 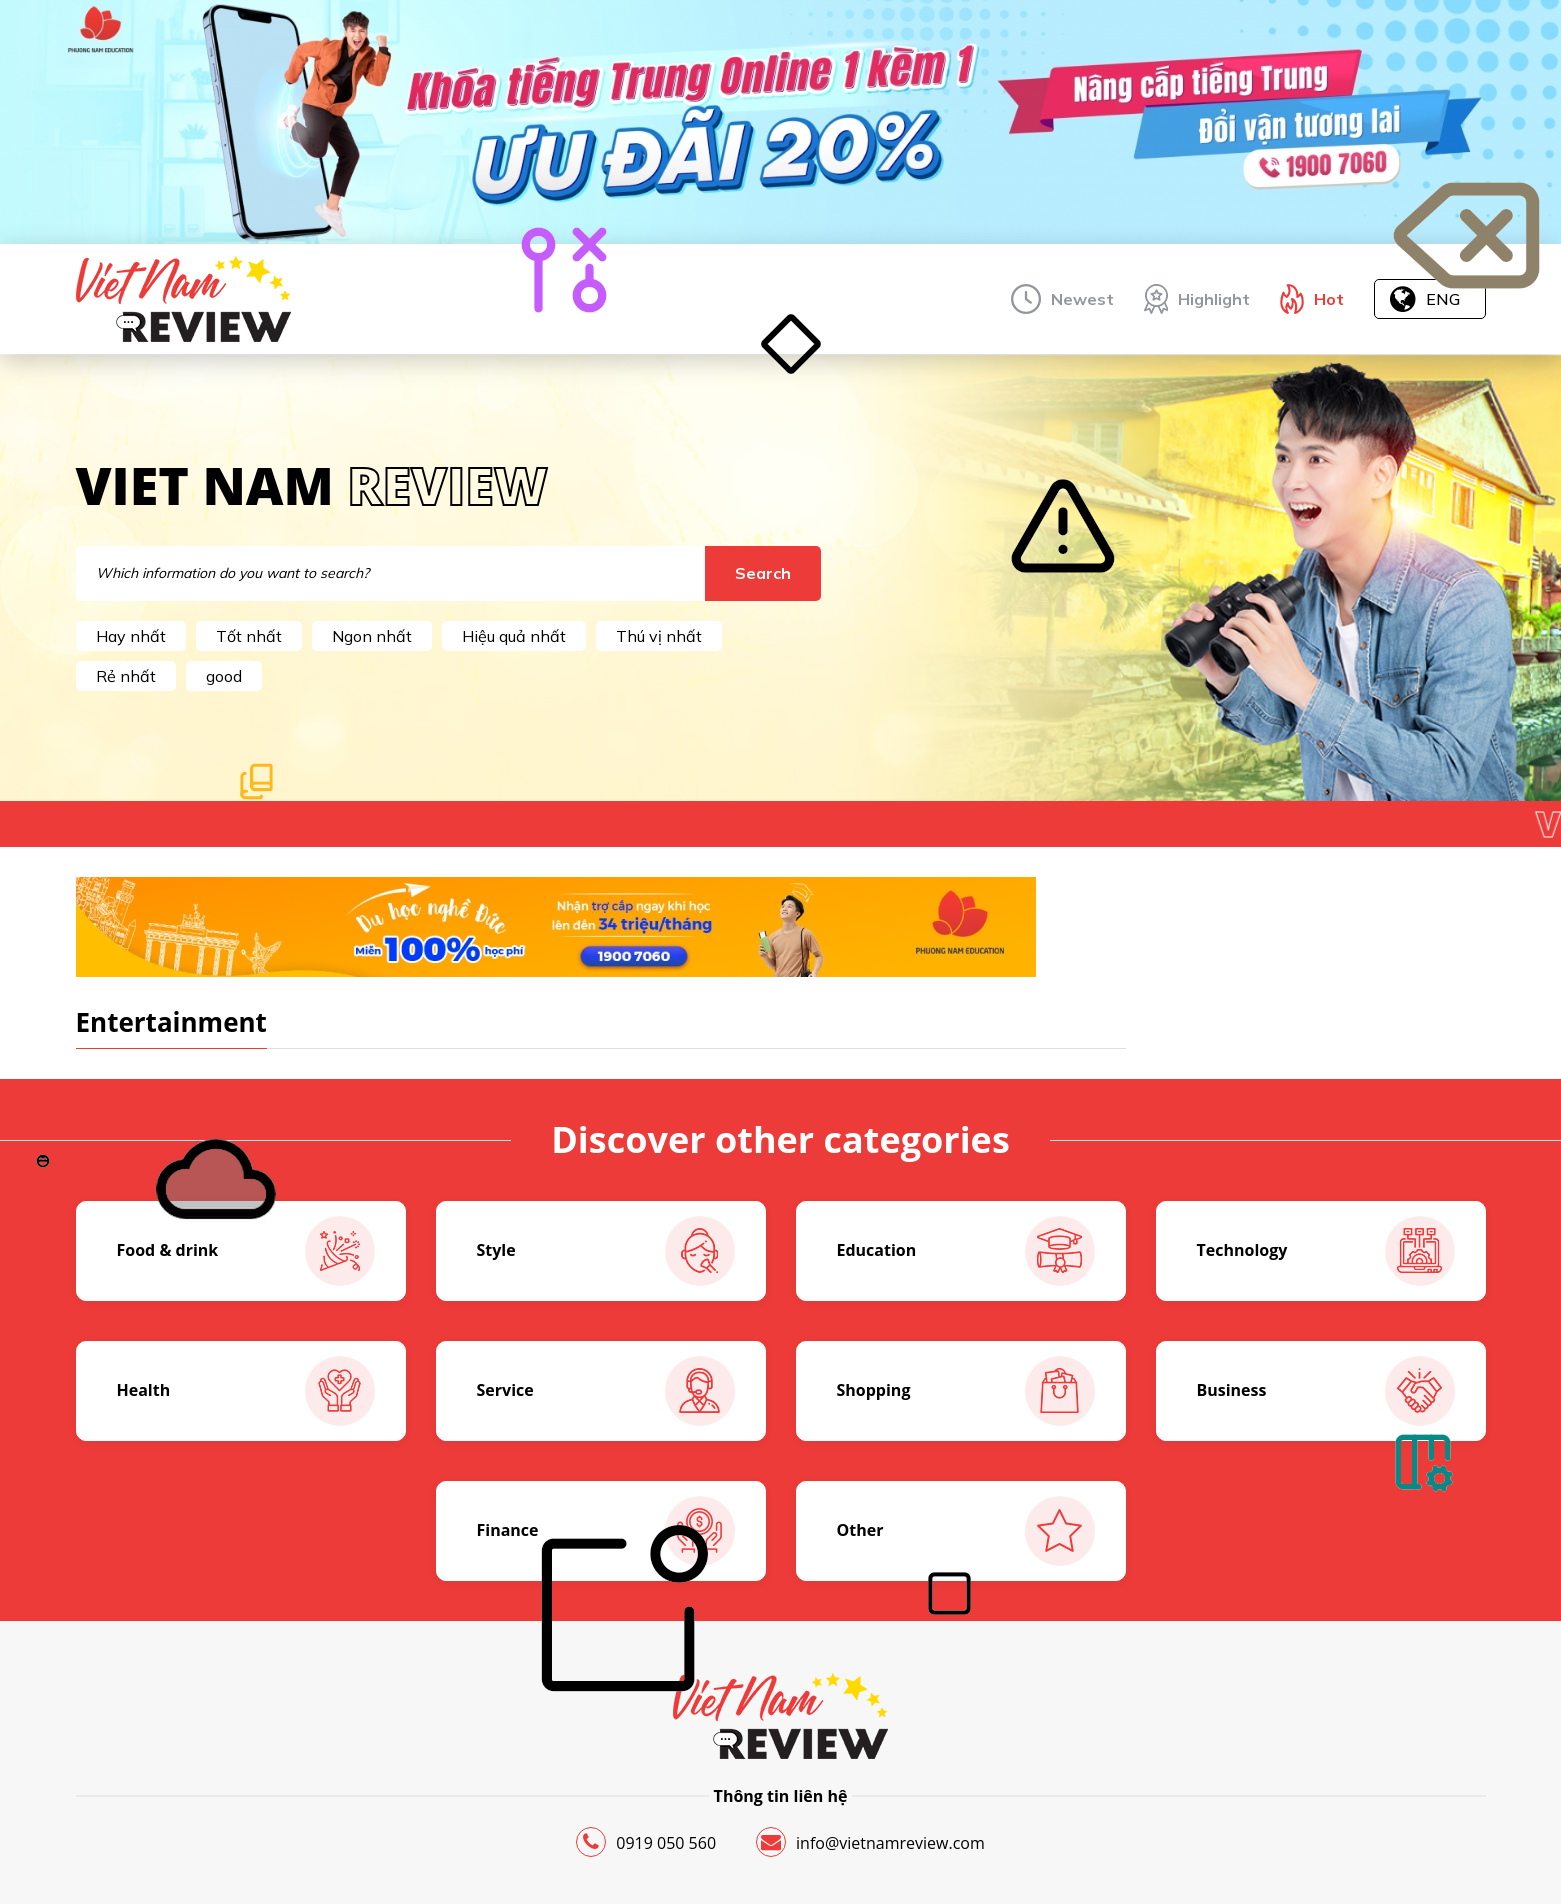 What do you see at coordinates (791, 344) in the screenshot?
I see `indicates premium or pro feature` at bounding box center [791, 344].